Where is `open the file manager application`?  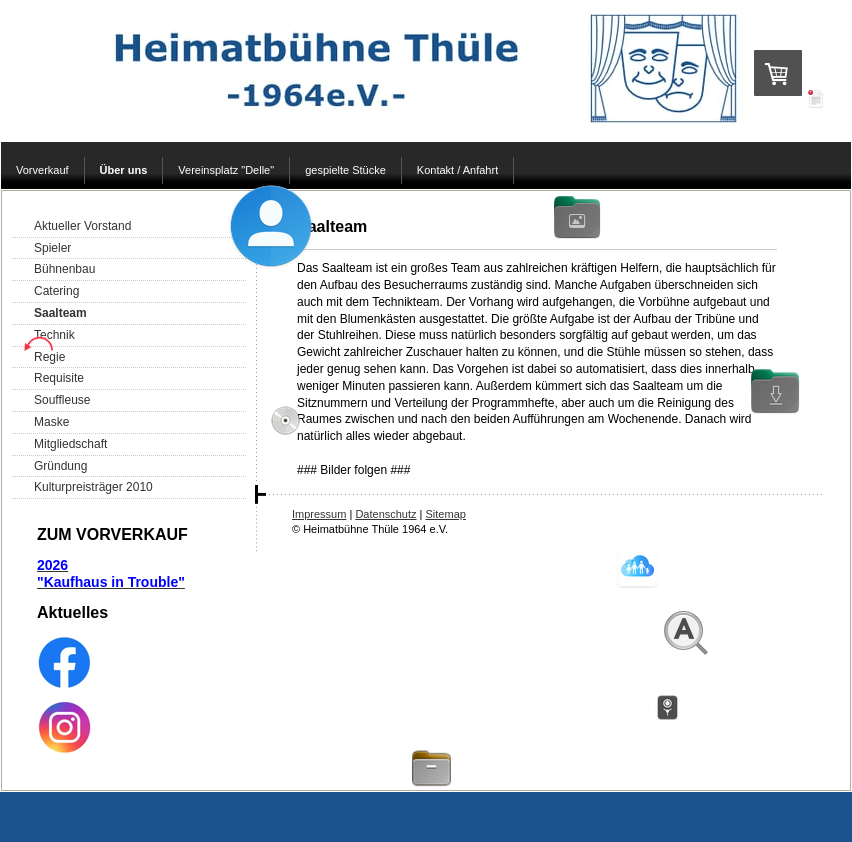 open the file manager application is located at coordinates (431, 767).